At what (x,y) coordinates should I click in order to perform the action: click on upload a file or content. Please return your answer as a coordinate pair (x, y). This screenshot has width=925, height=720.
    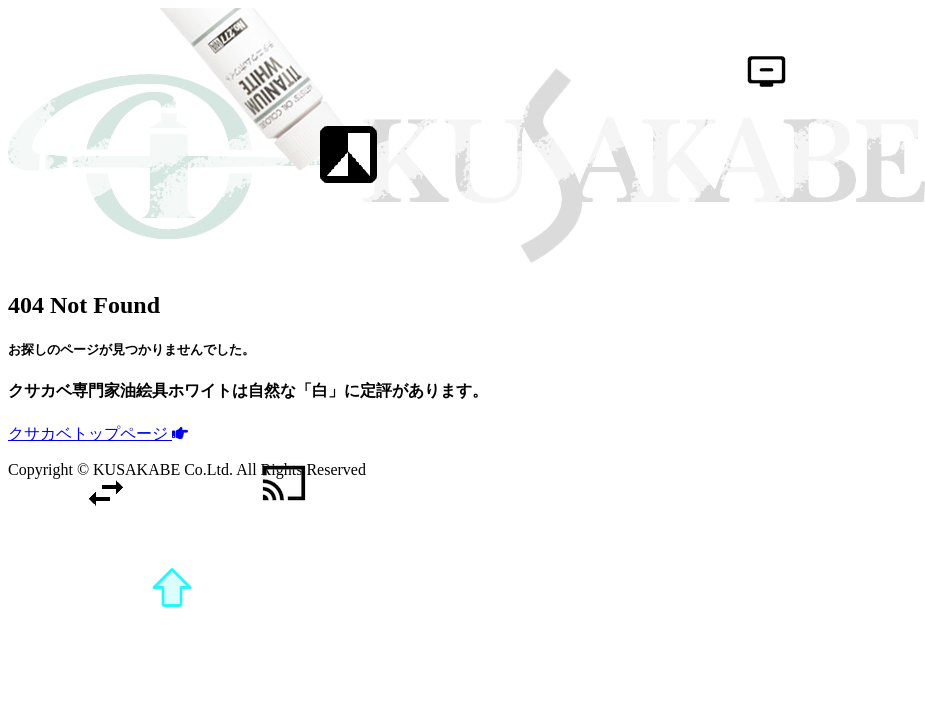
    Looking at the image, I should click on (172, 589).